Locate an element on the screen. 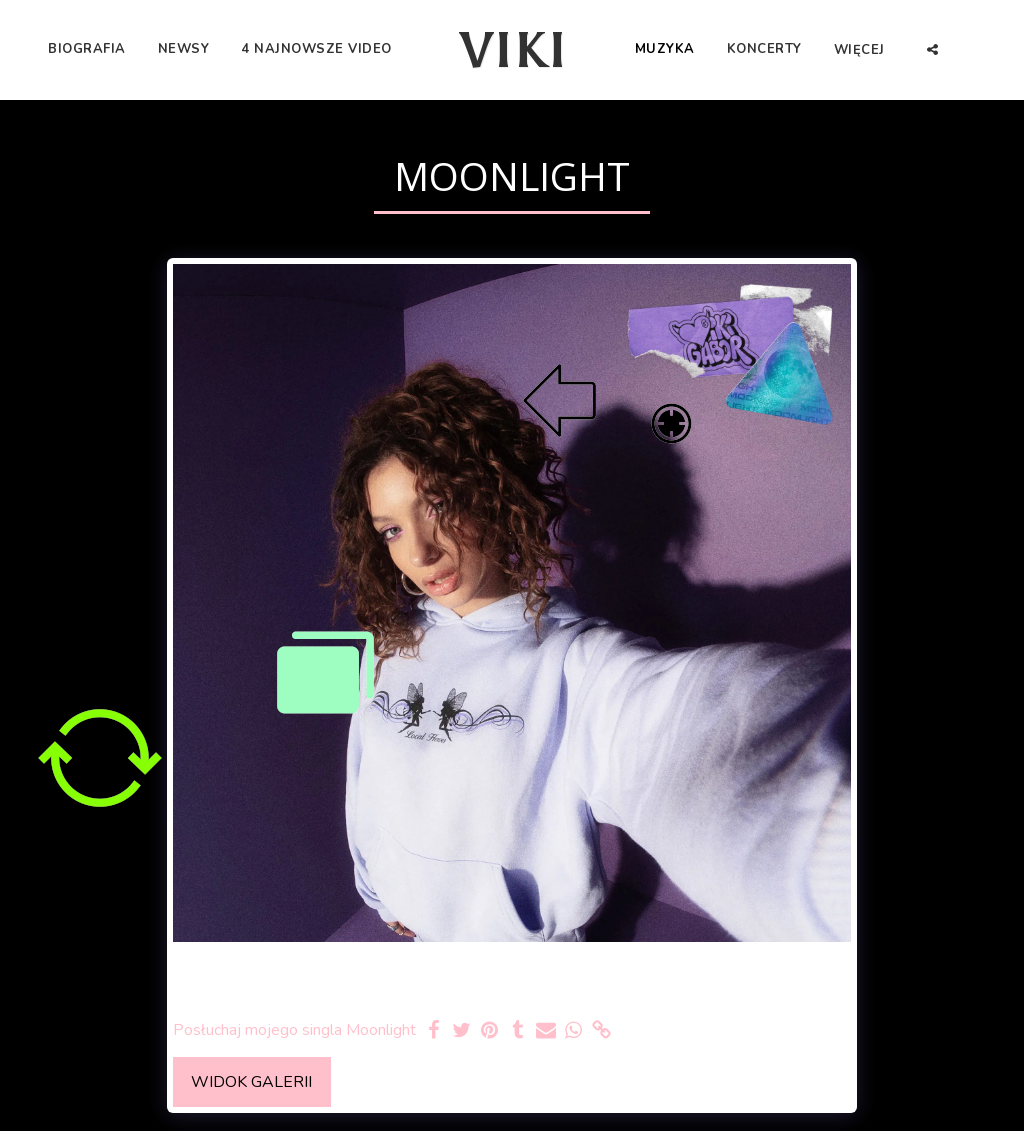 This screenshot has width=1024, height=1131. sync data across devices is located at coordinates (100, 758).